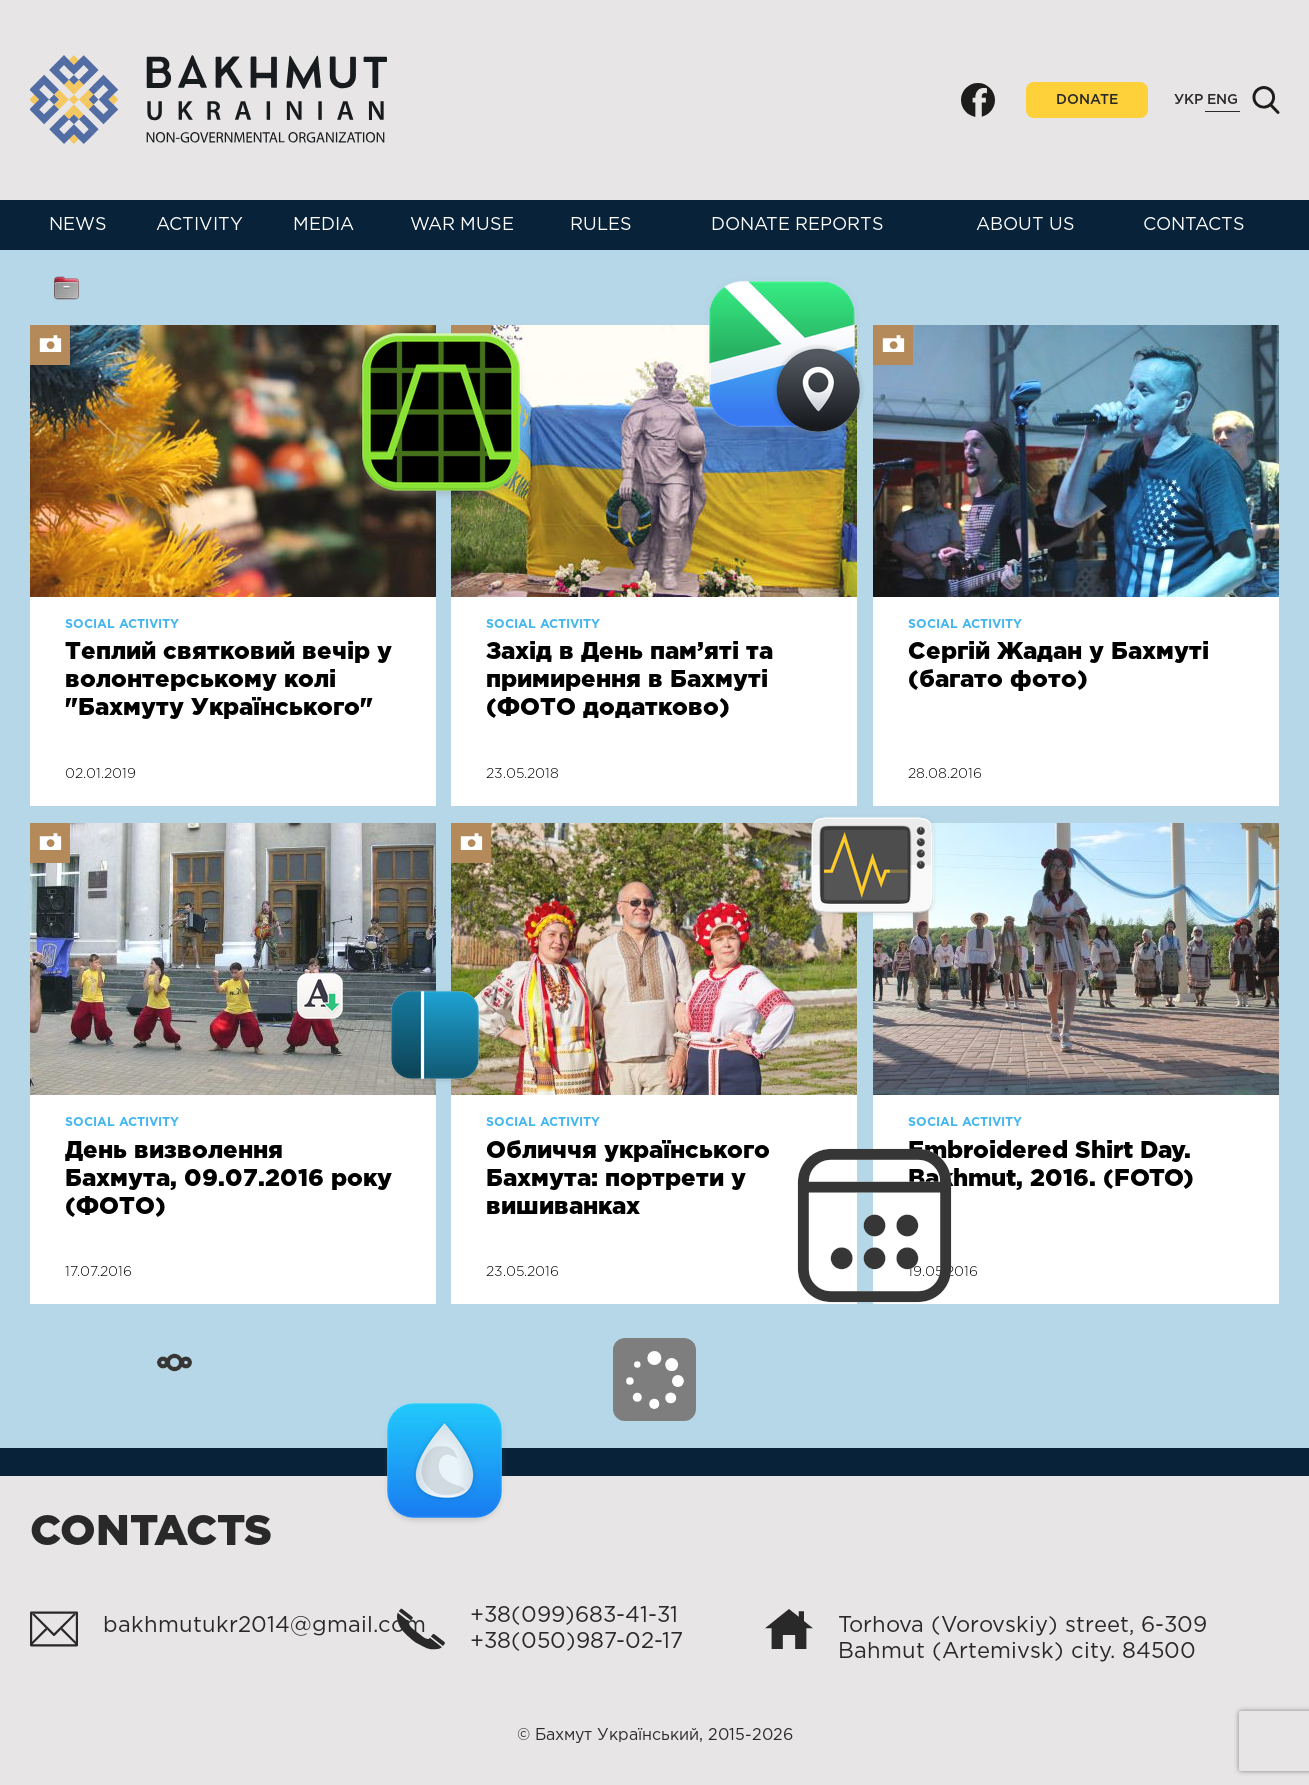  I want to click on open system monitor to view resource usage, so click(872, 865).